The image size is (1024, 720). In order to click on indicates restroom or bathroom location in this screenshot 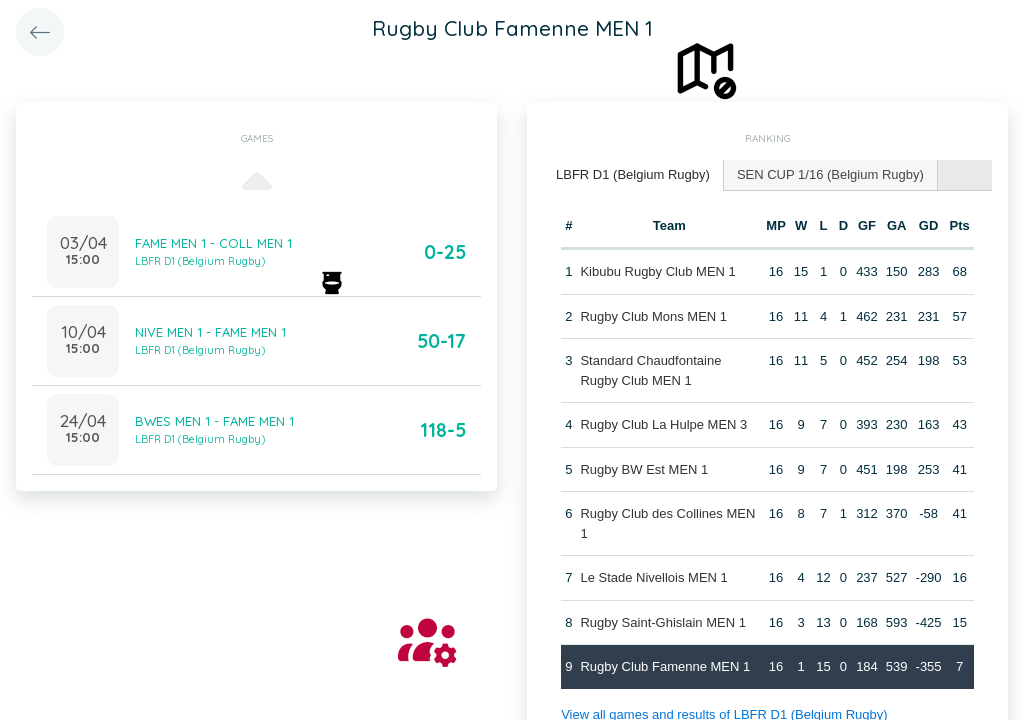, I will do `click(332, 283)`.